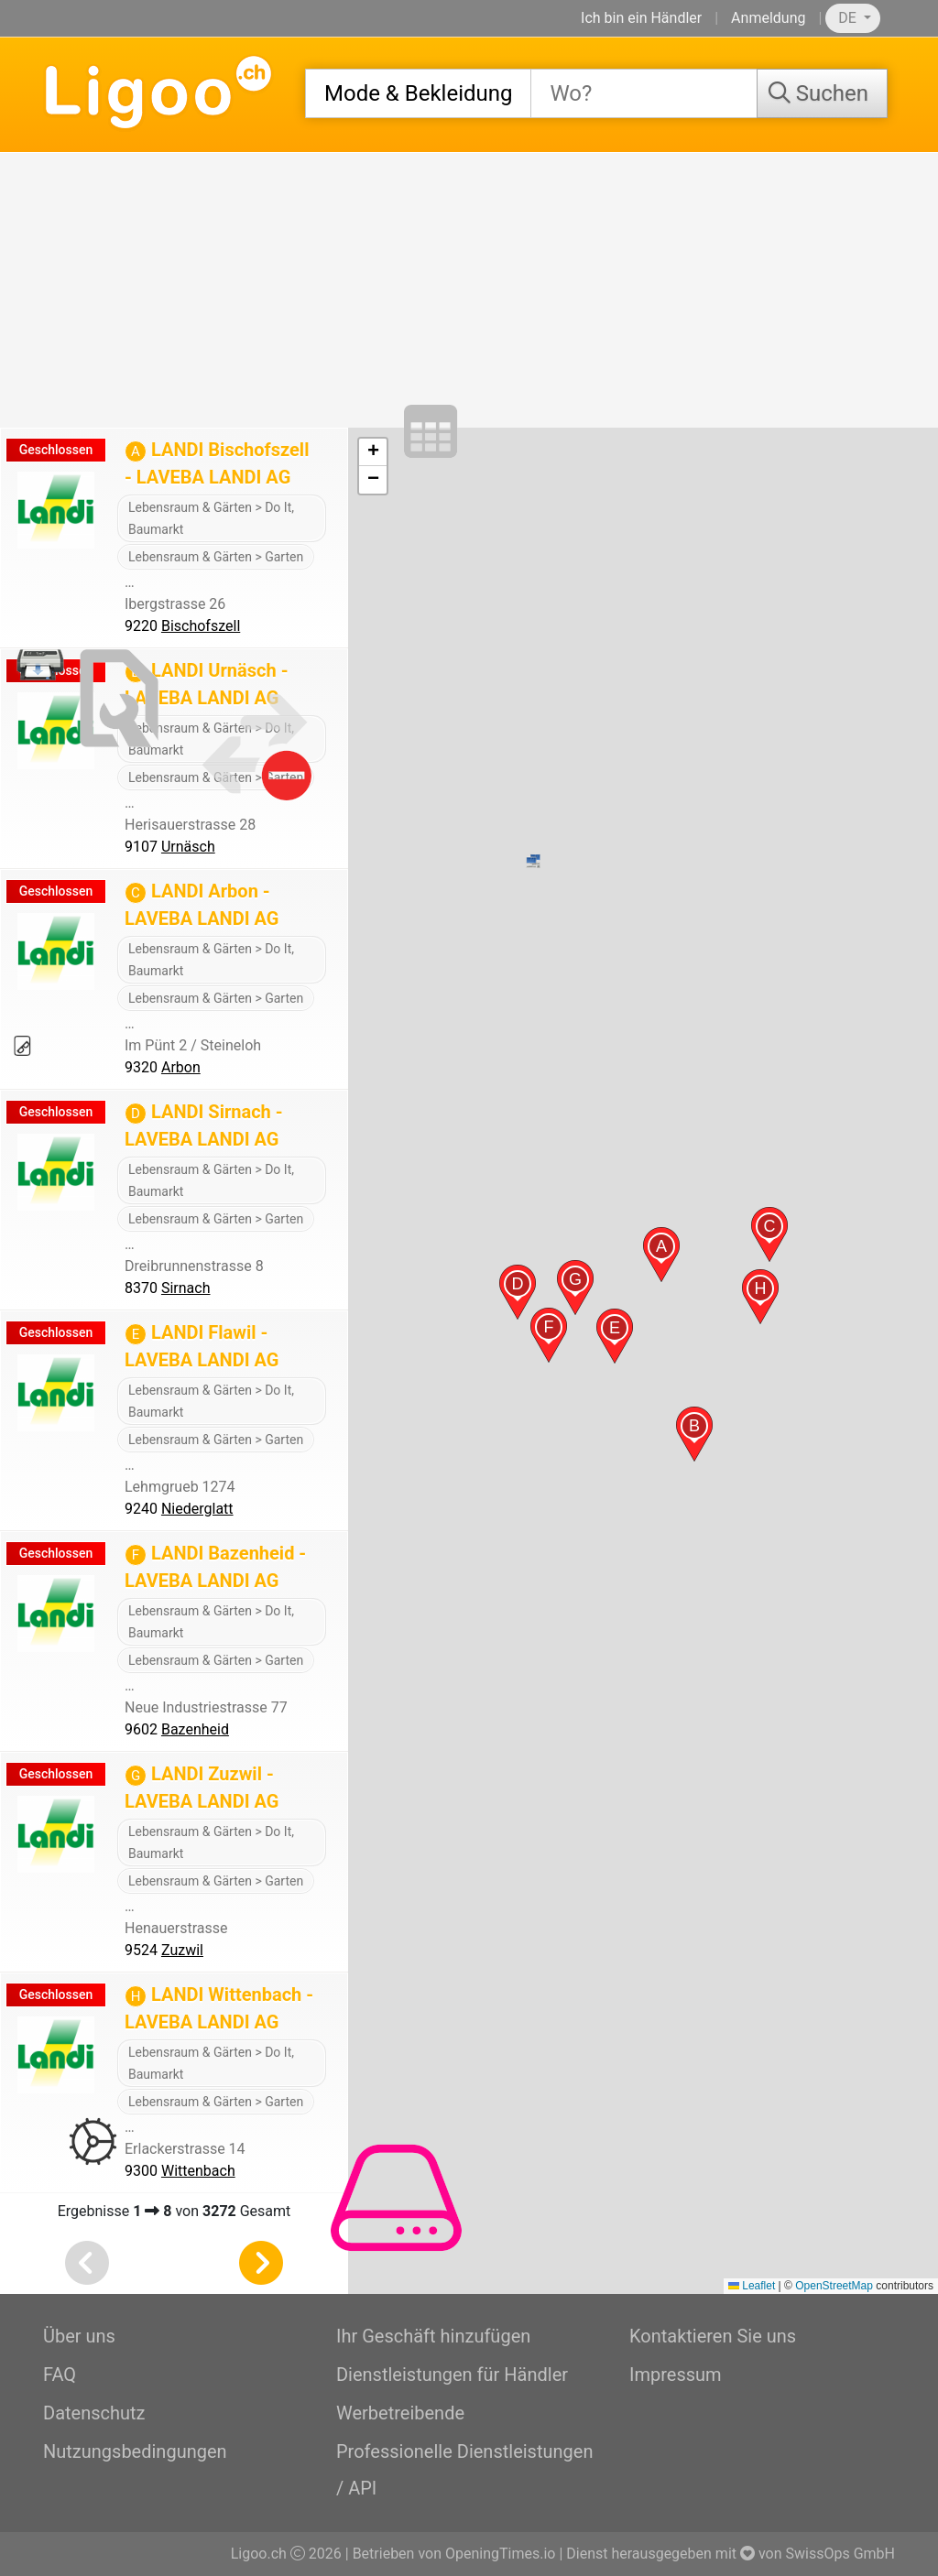  I want to click on indicates no network connection available, so click(533, 861).